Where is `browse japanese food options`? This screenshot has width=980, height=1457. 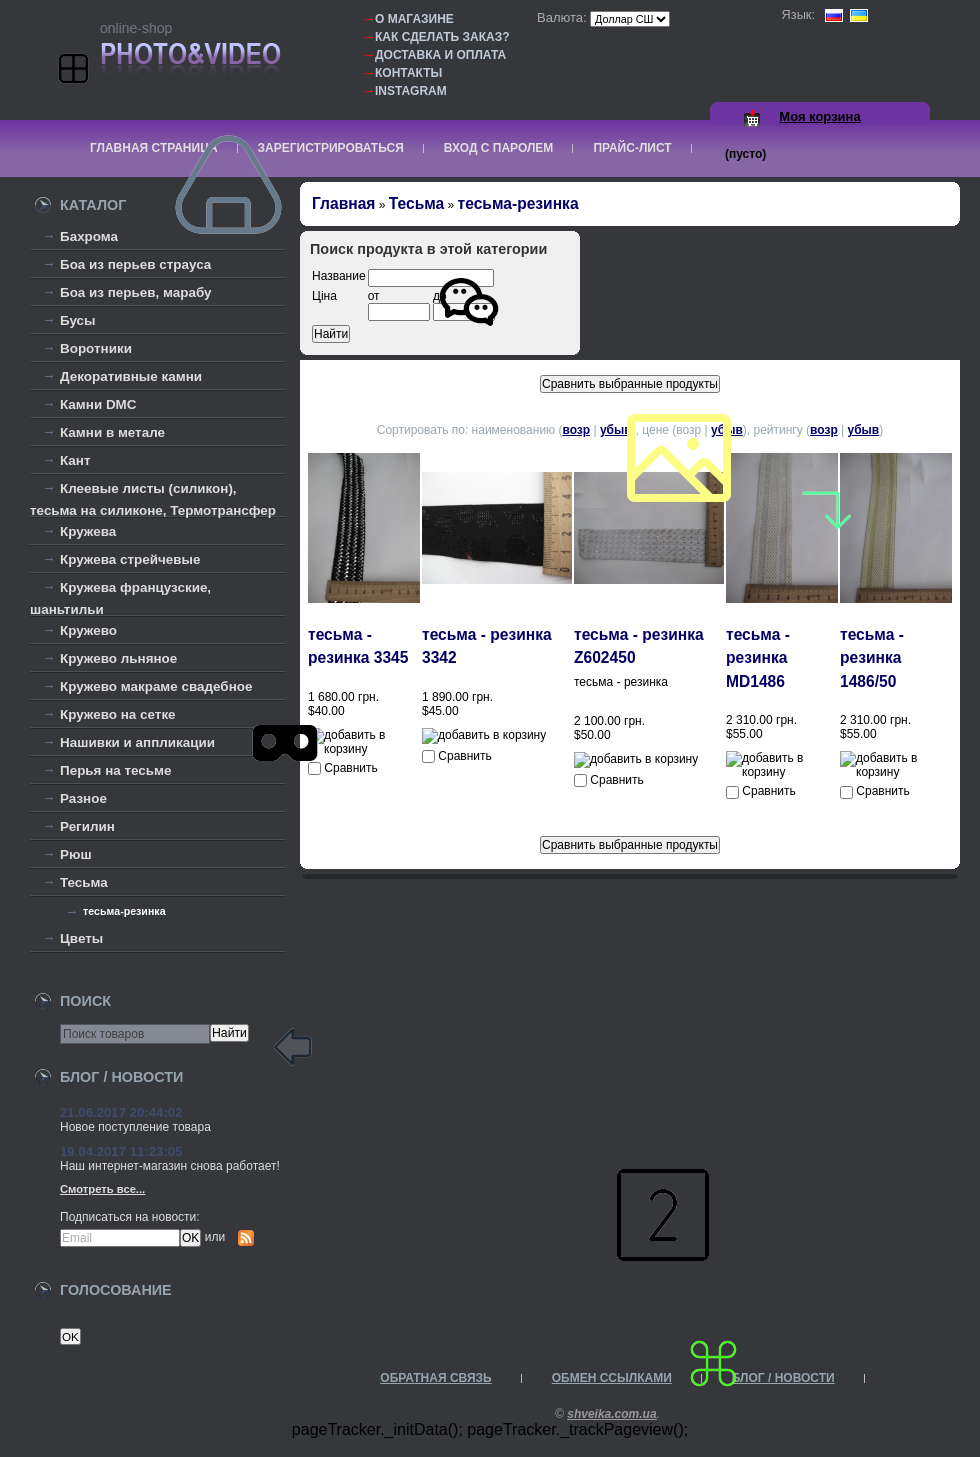
browse japanese food options is located at coordinates (228, 184).